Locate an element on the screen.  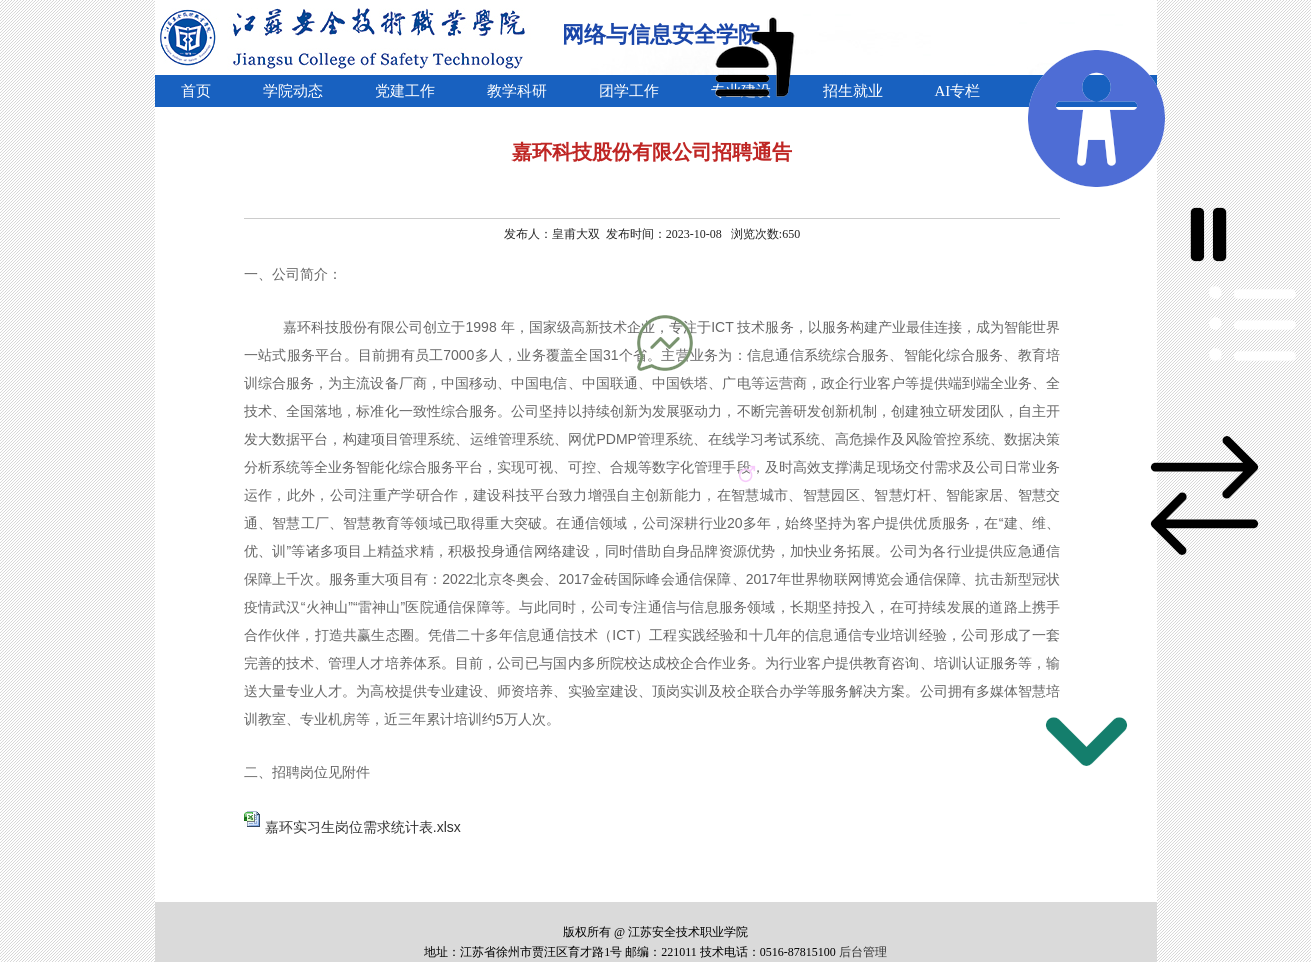
find nearby fast food restaurants is located at coordinates (755, 57).